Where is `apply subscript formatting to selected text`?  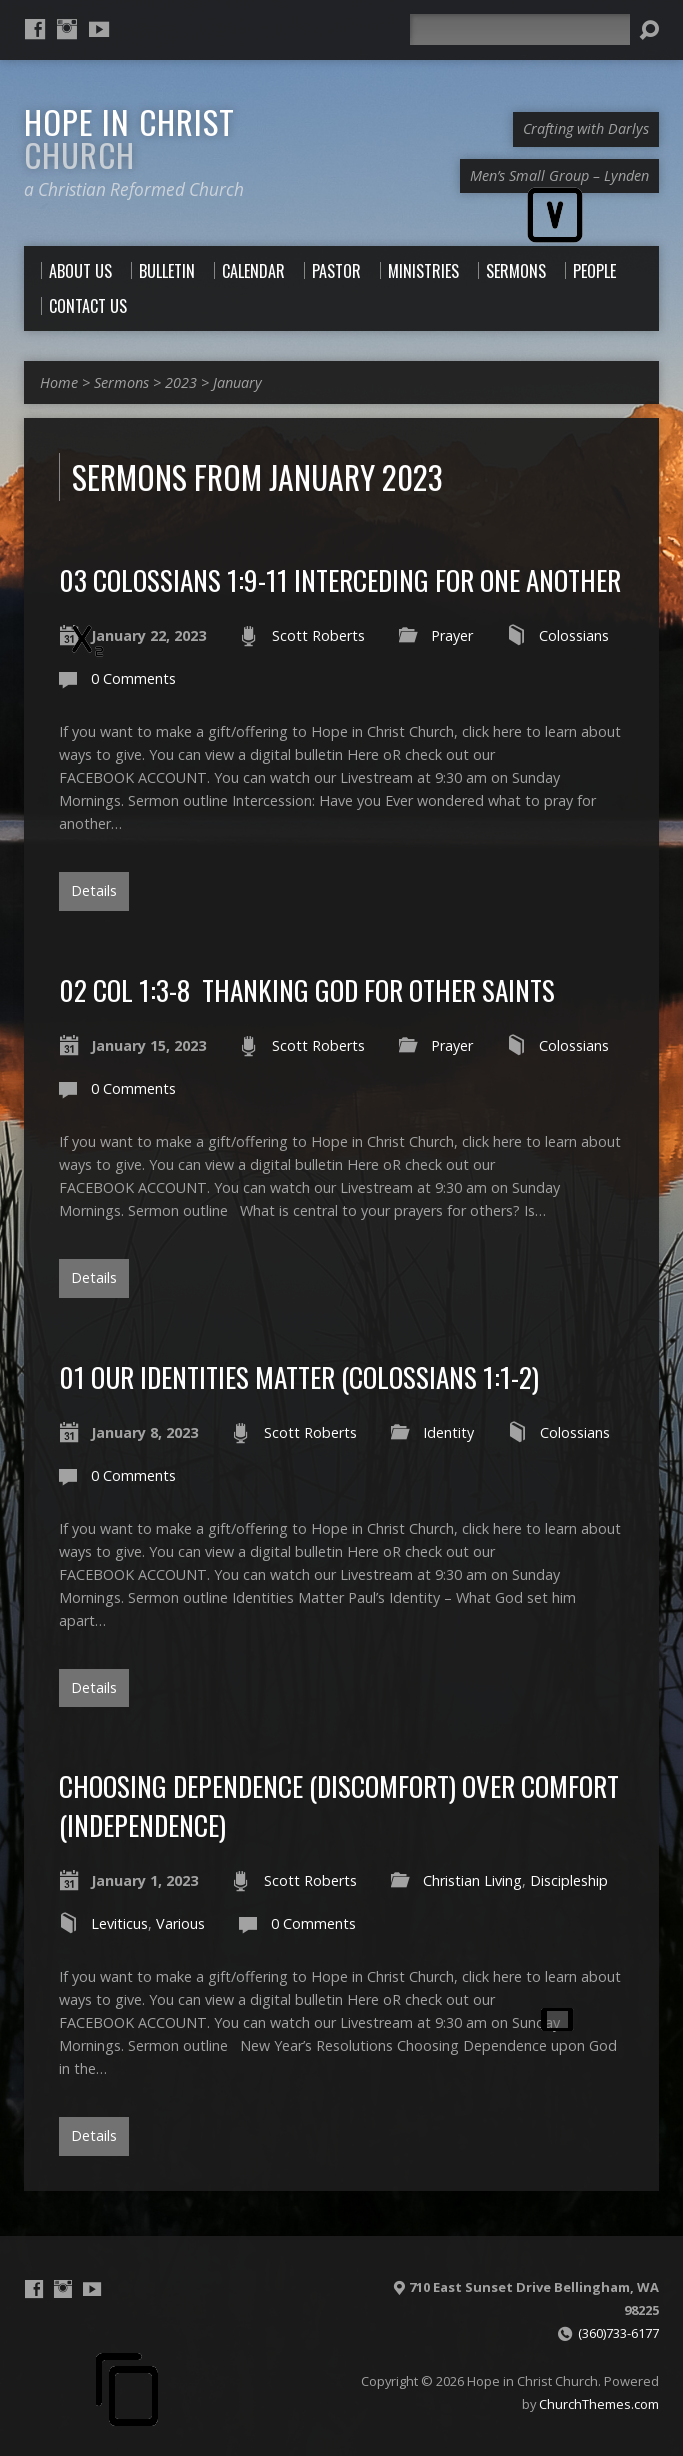 apply subscript formatting to selected text is located at coordinates (82, 641).